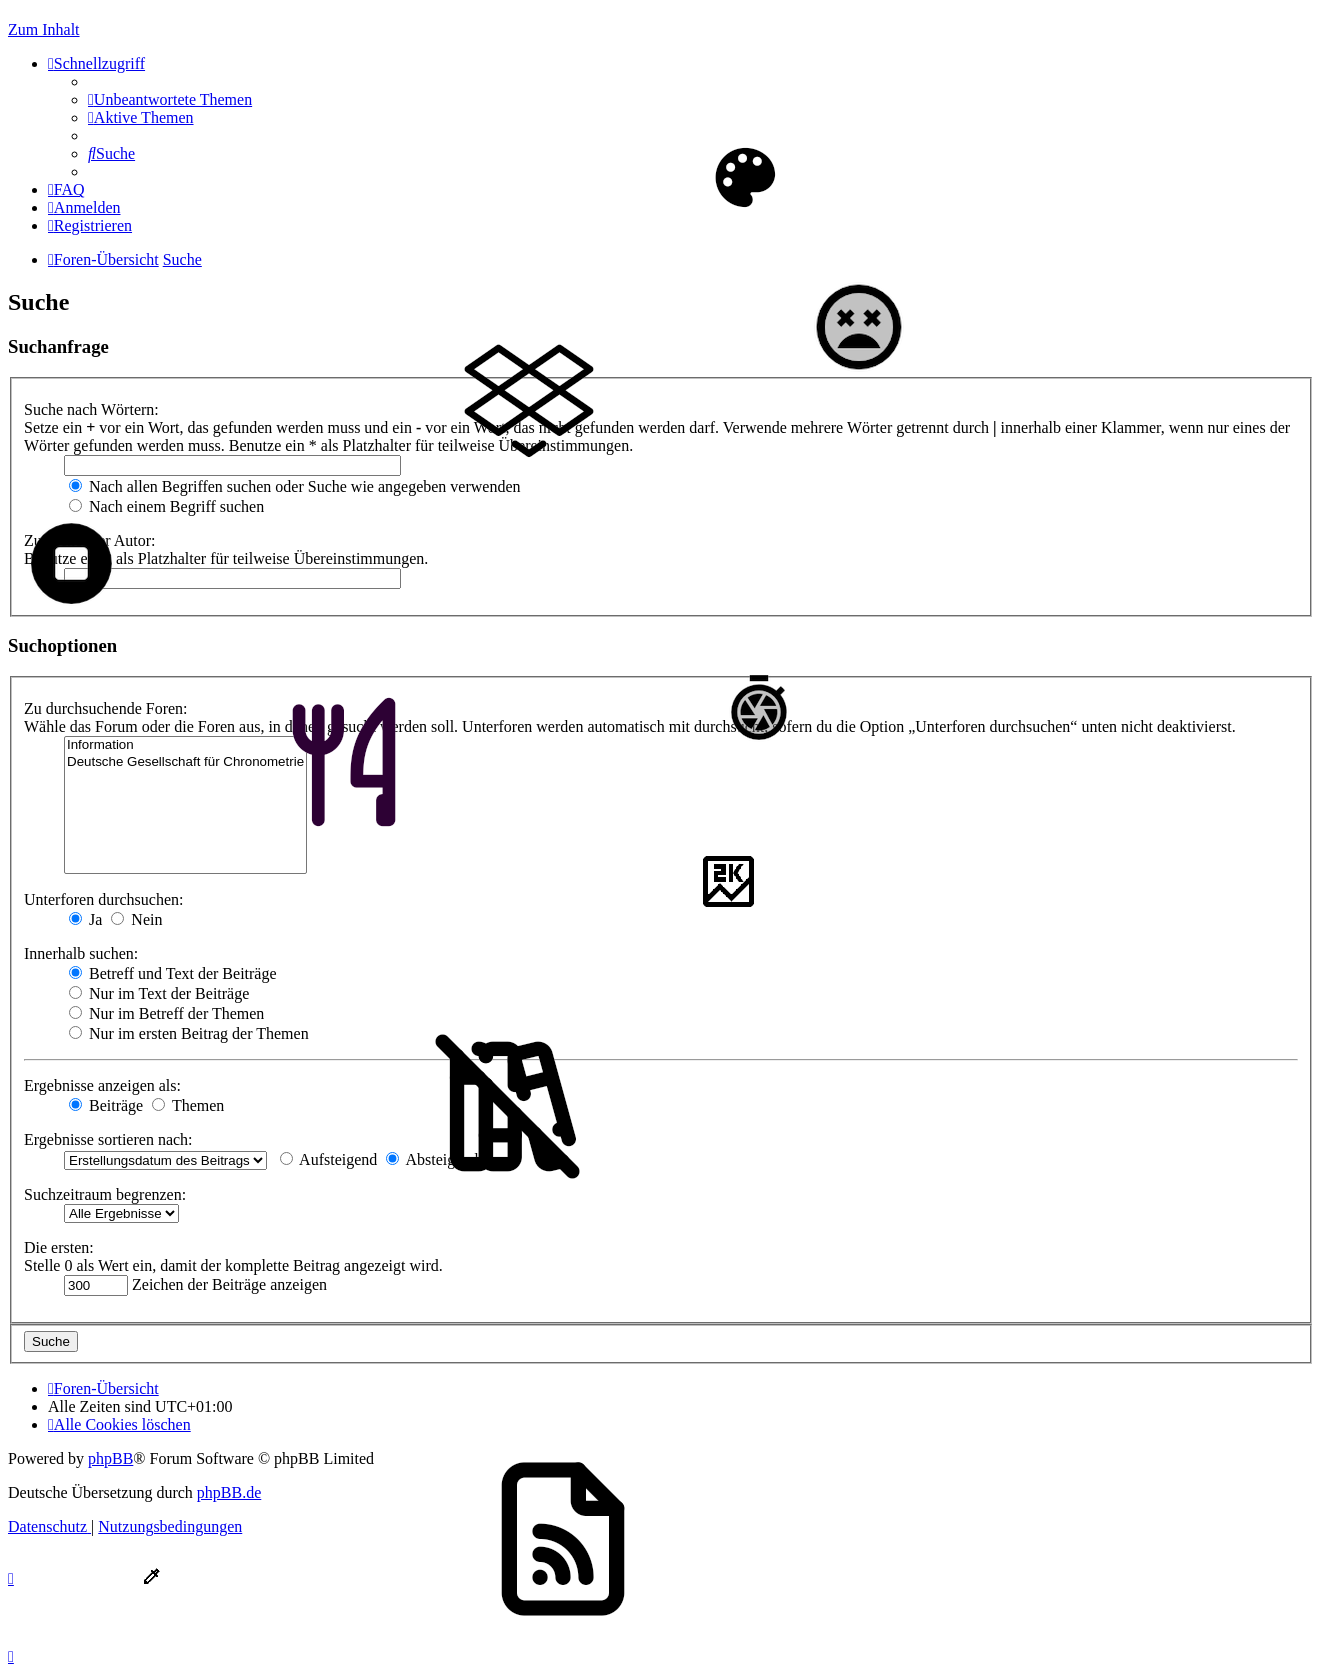  Describe the element at coordinates (728, 881) in the screenshot. I see `view 2K resolution video quality settings` at that location.